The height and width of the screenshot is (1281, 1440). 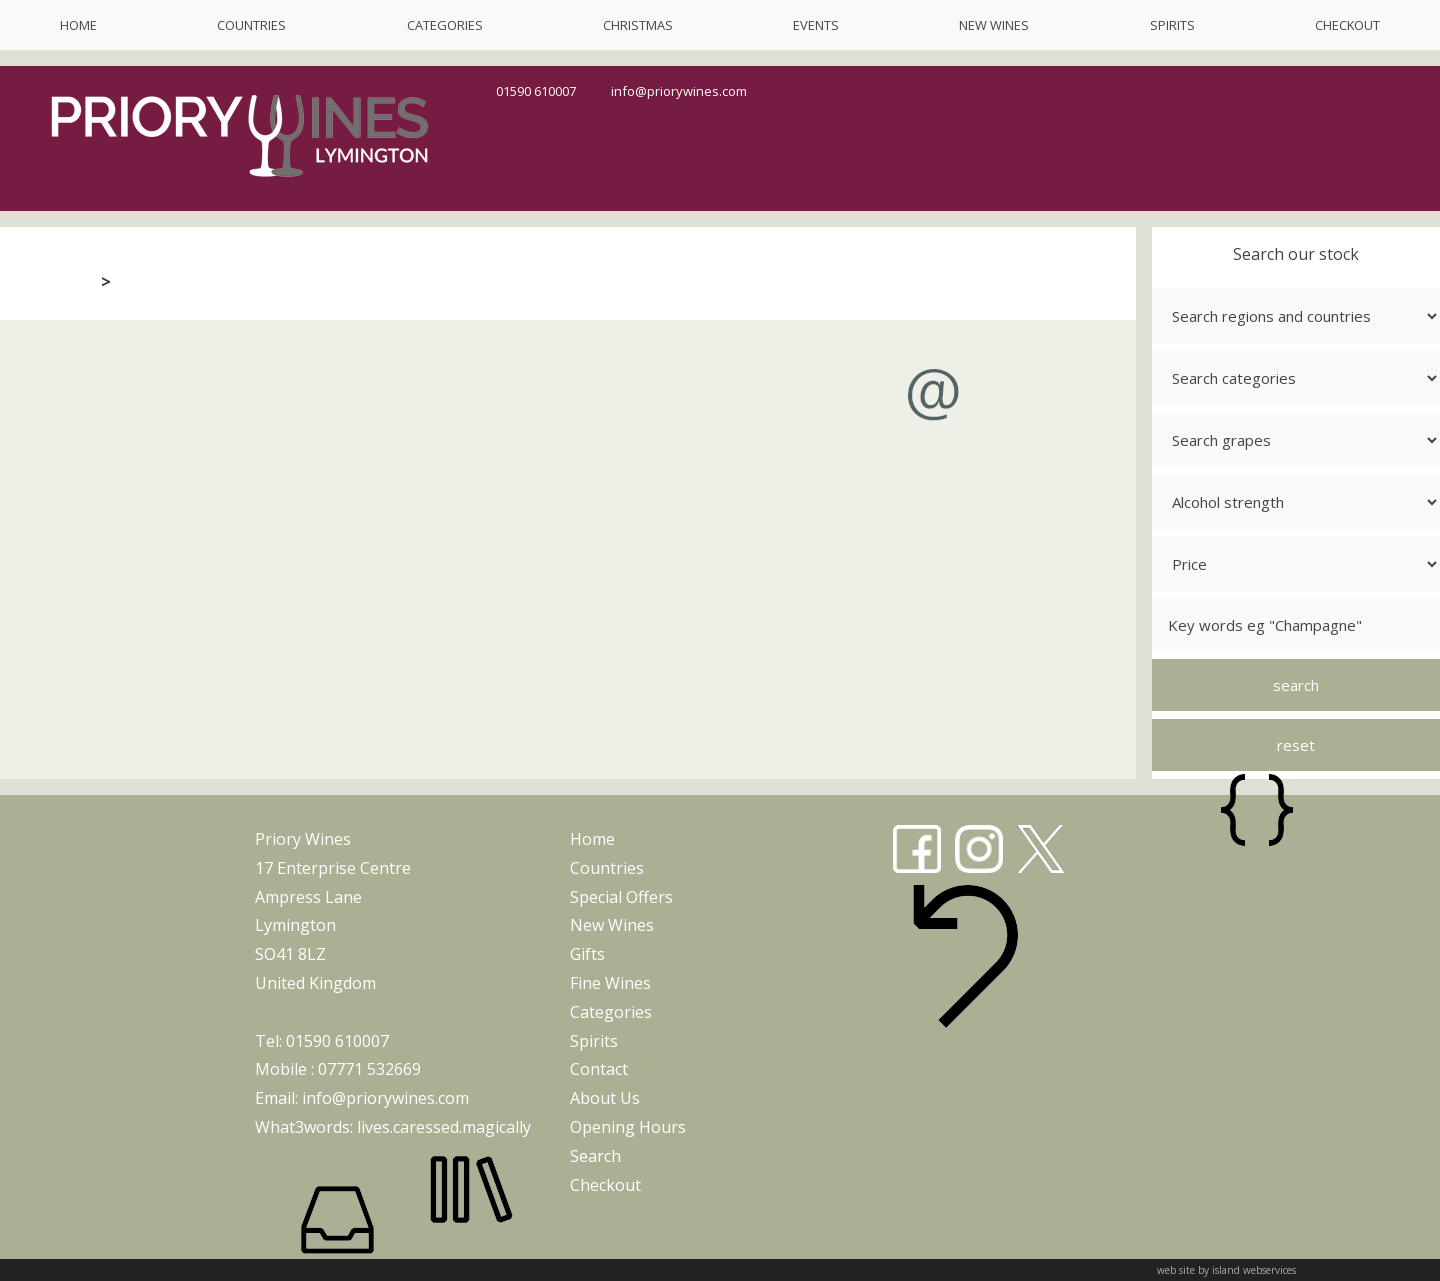 What do you see at coordinates (1257, 810) in the screenshot?
I see `indicates a JSON file type` at bounding box center [1257, 810].